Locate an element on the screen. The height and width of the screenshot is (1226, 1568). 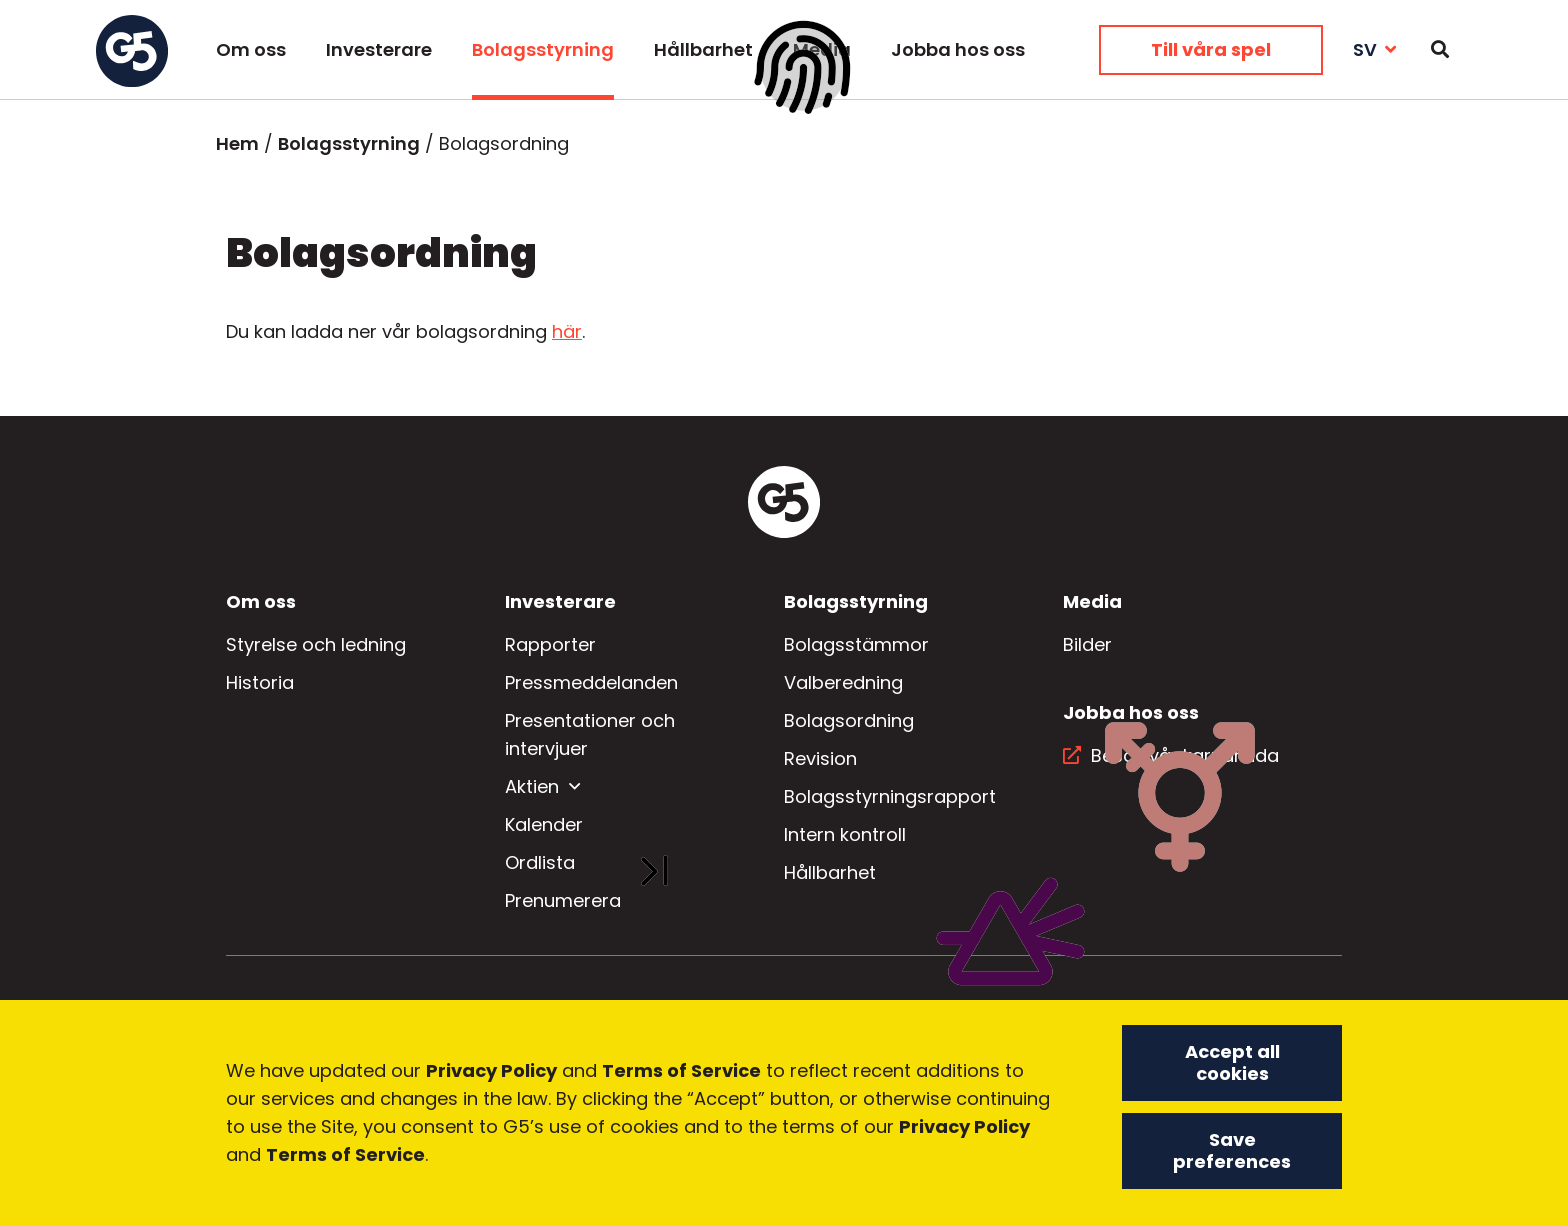
toggle light refraction or prism effect is located at coordinates (1010, 931).